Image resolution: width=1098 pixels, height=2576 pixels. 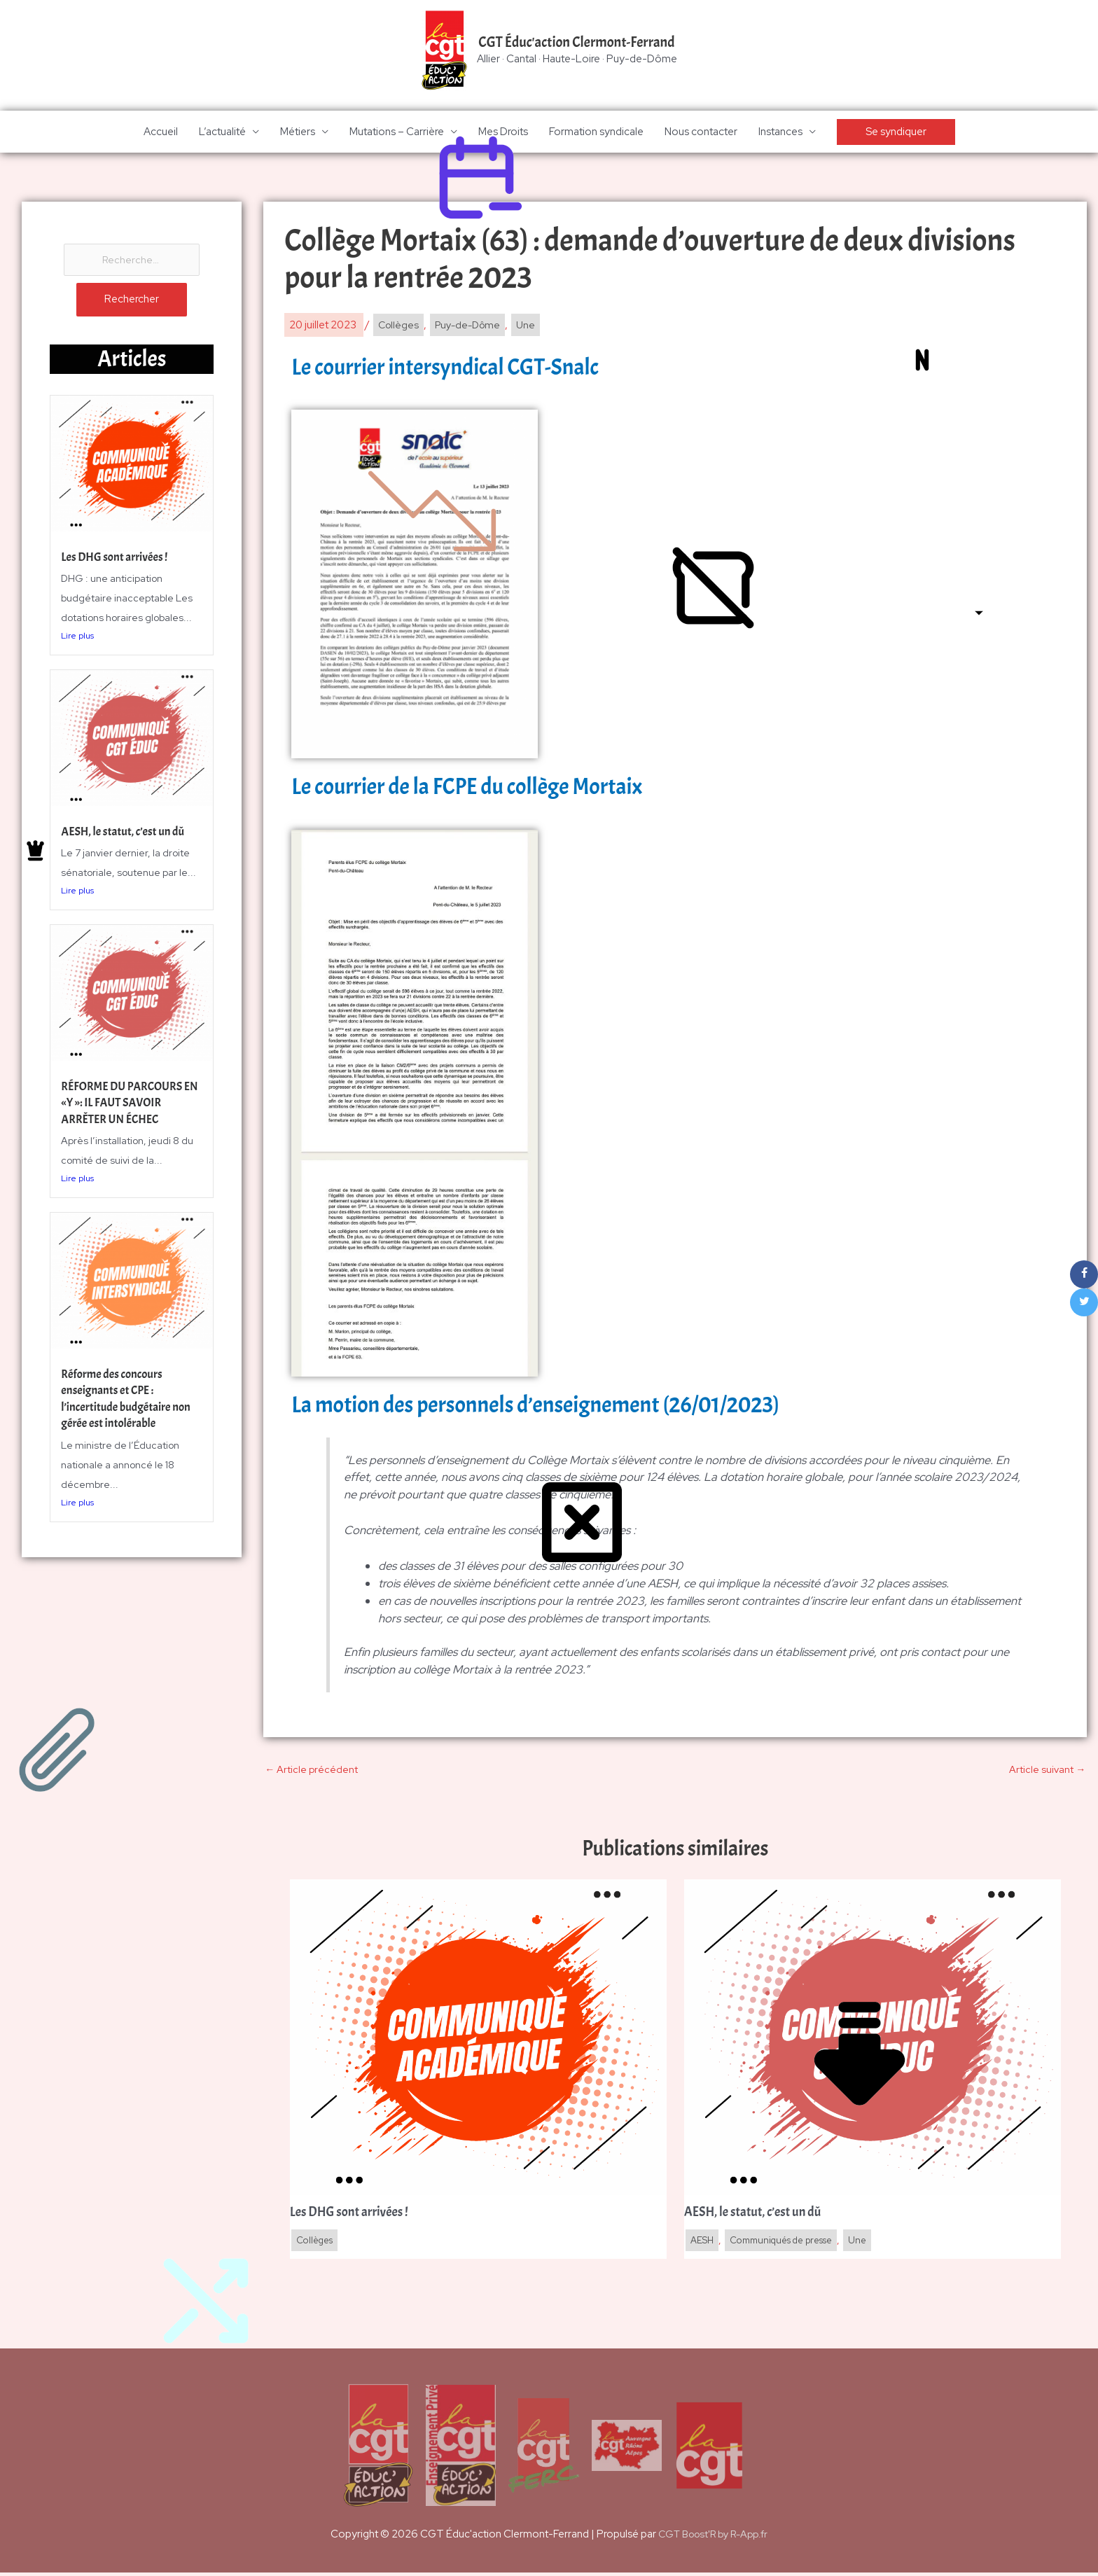 What do you see at coordinates (58, 1750) in the screenshot?
I see `attach a file to your message` at bounding box center [58, 1750].